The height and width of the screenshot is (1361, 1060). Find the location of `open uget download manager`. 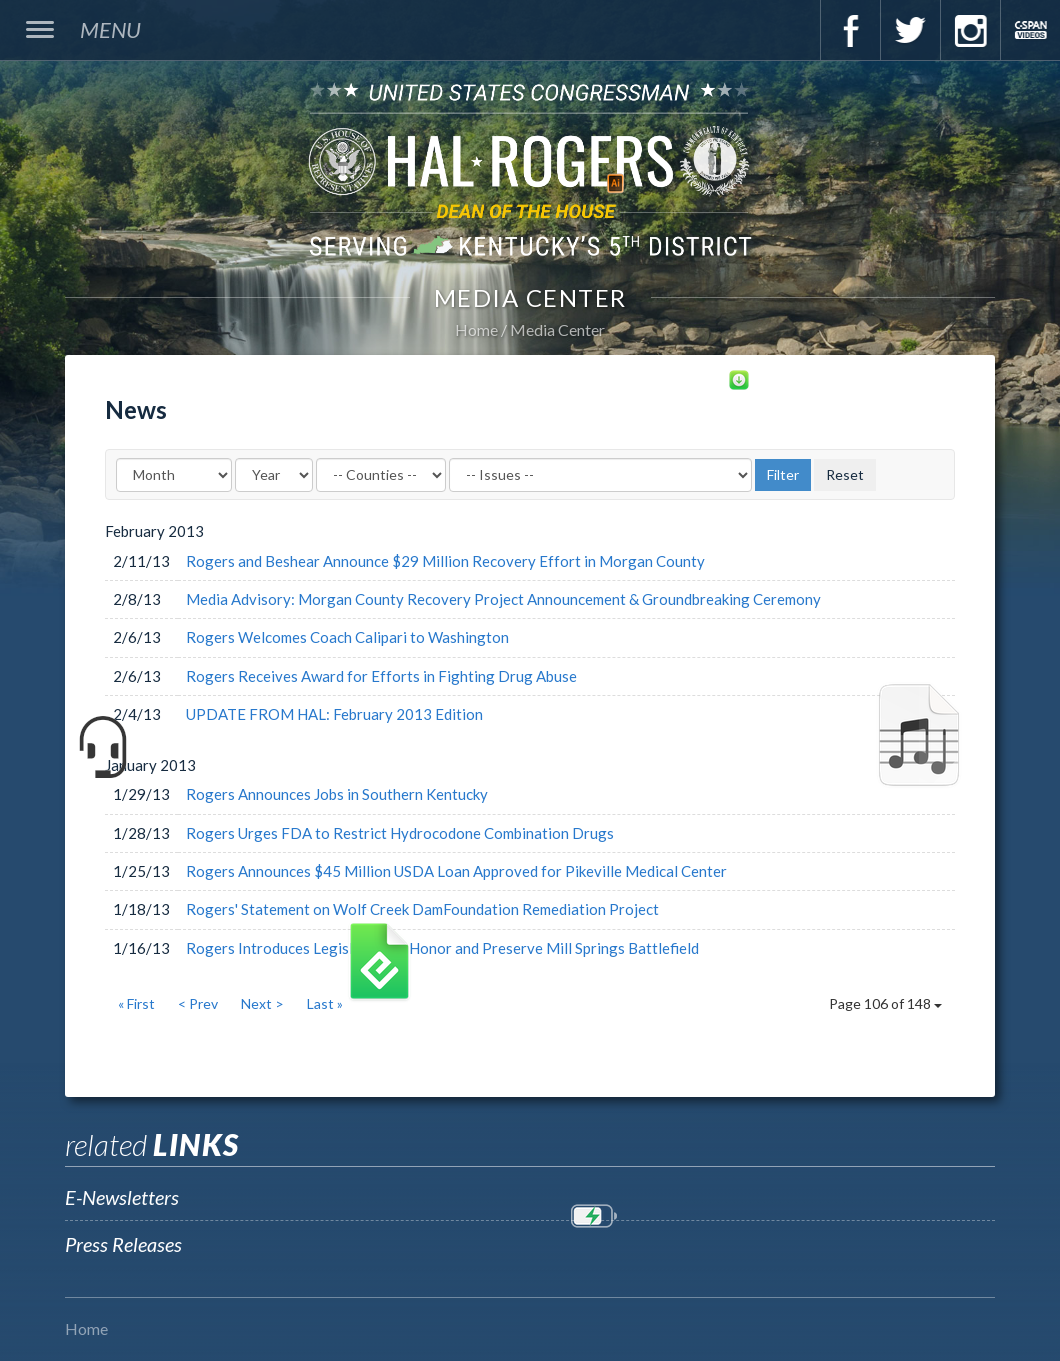

open uget download manager is located at coordinates (739, 380).